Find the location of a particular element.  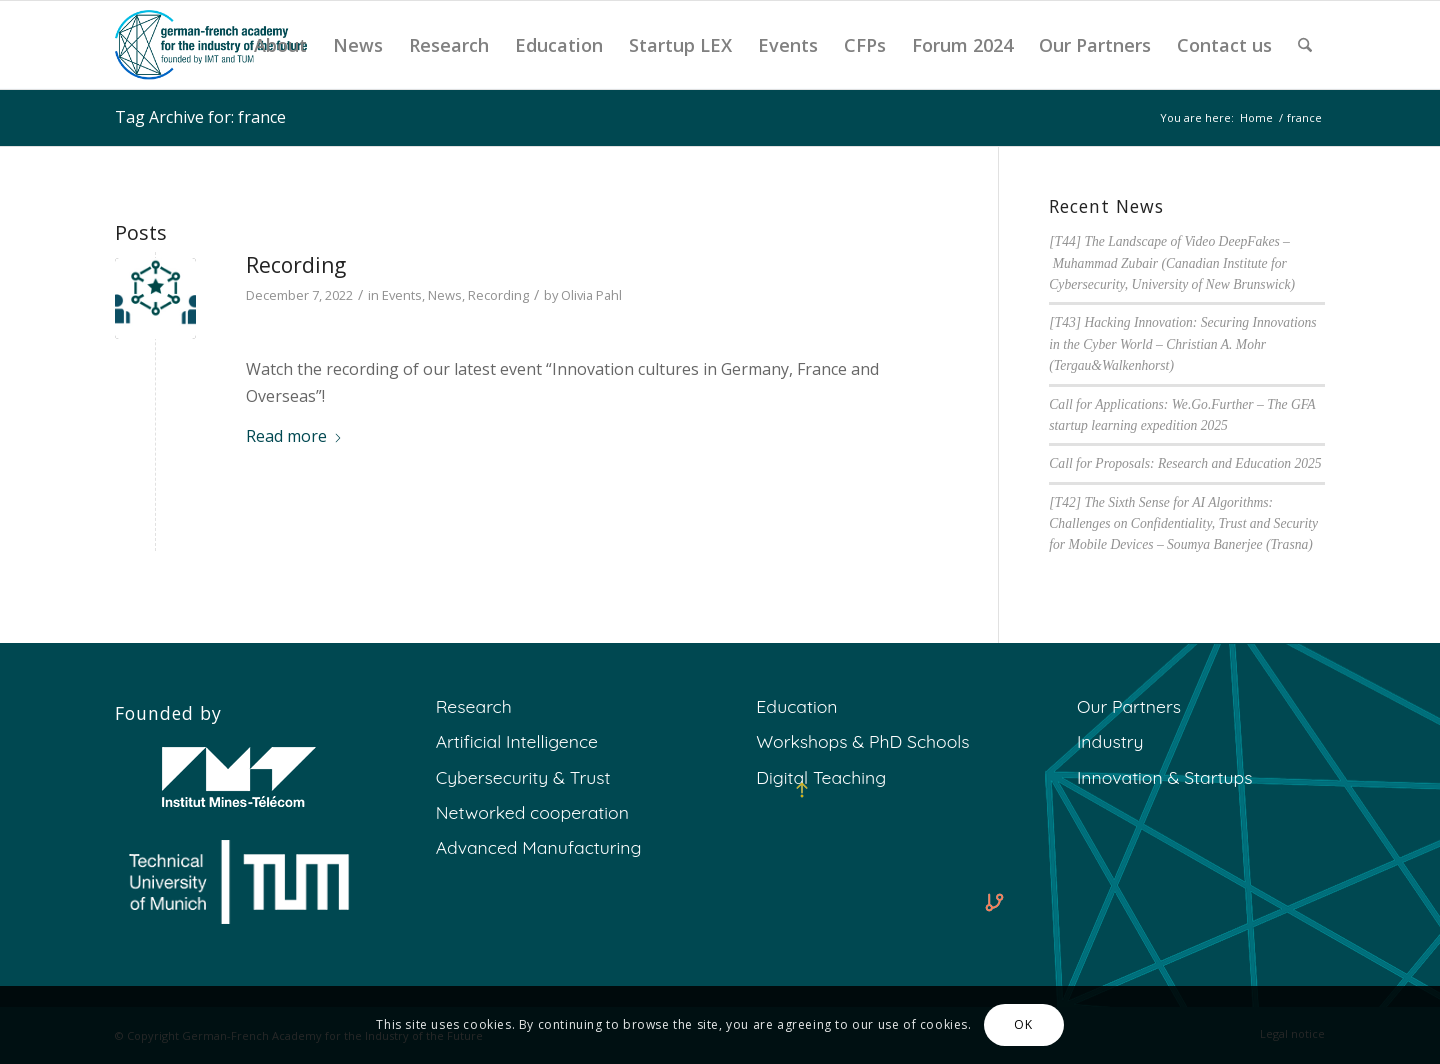

view or manage git branches is located at coordinates (994, 902).